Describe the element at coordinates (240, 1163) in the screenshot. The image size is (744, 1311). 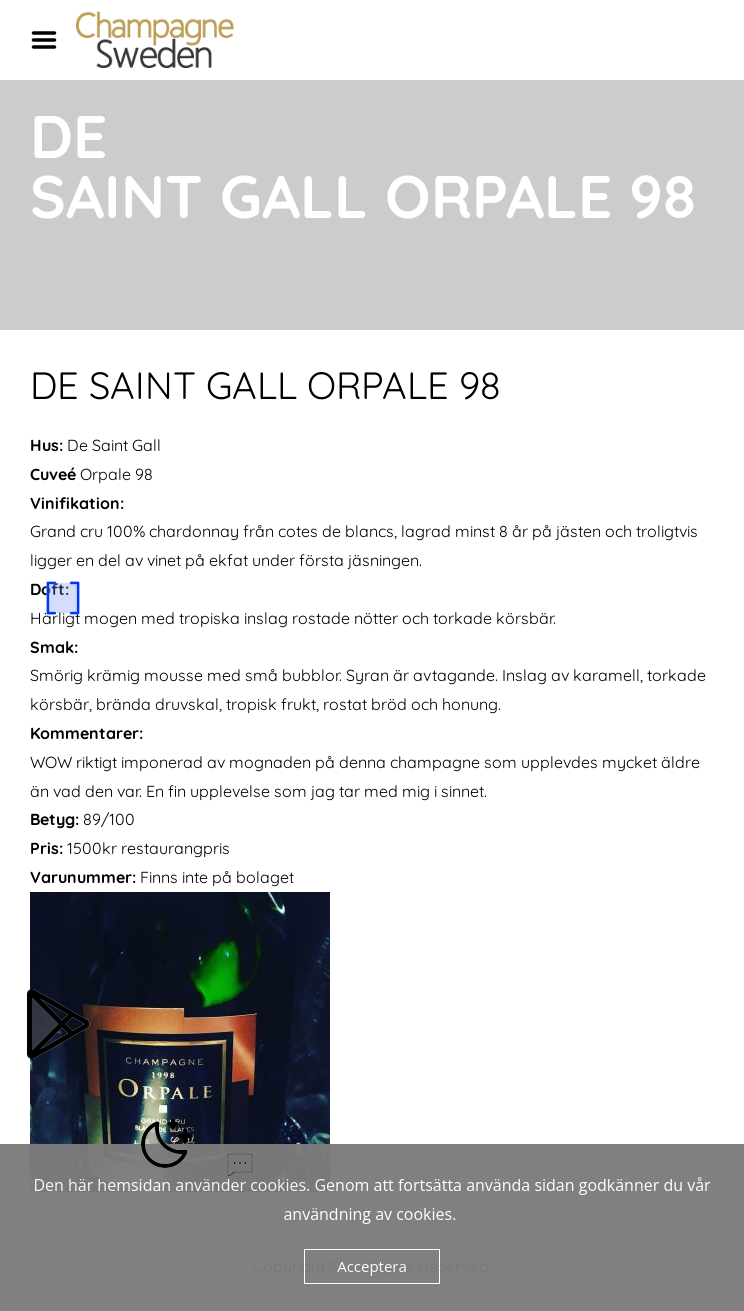
I see `open chat or messaging` at that location.